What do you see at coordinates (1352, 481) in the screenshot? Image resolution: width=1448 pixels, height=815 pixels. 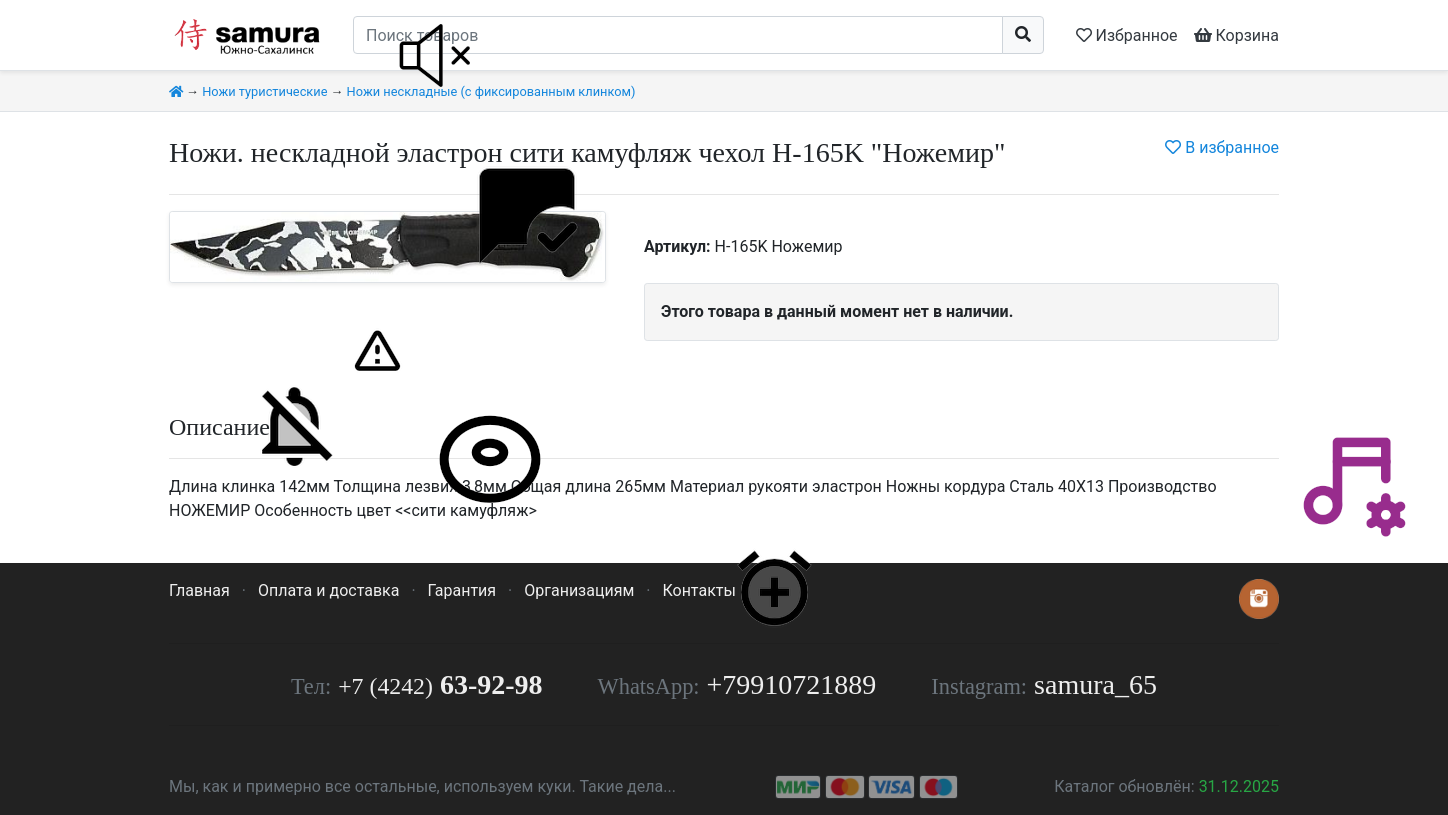 I see `access music or audio settings` at bounding box center [1352, 481].